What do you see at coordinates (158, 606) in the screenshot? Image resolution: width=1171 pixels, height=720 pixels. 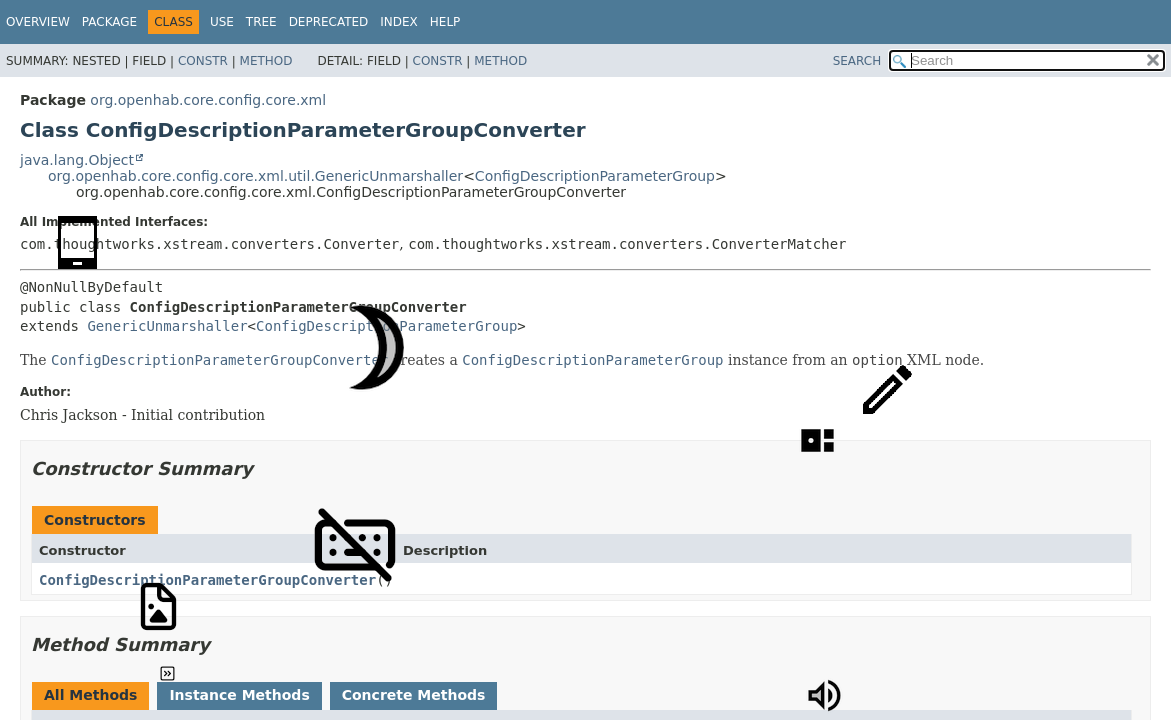 I see `view image file` at bounding box center [158, 606].